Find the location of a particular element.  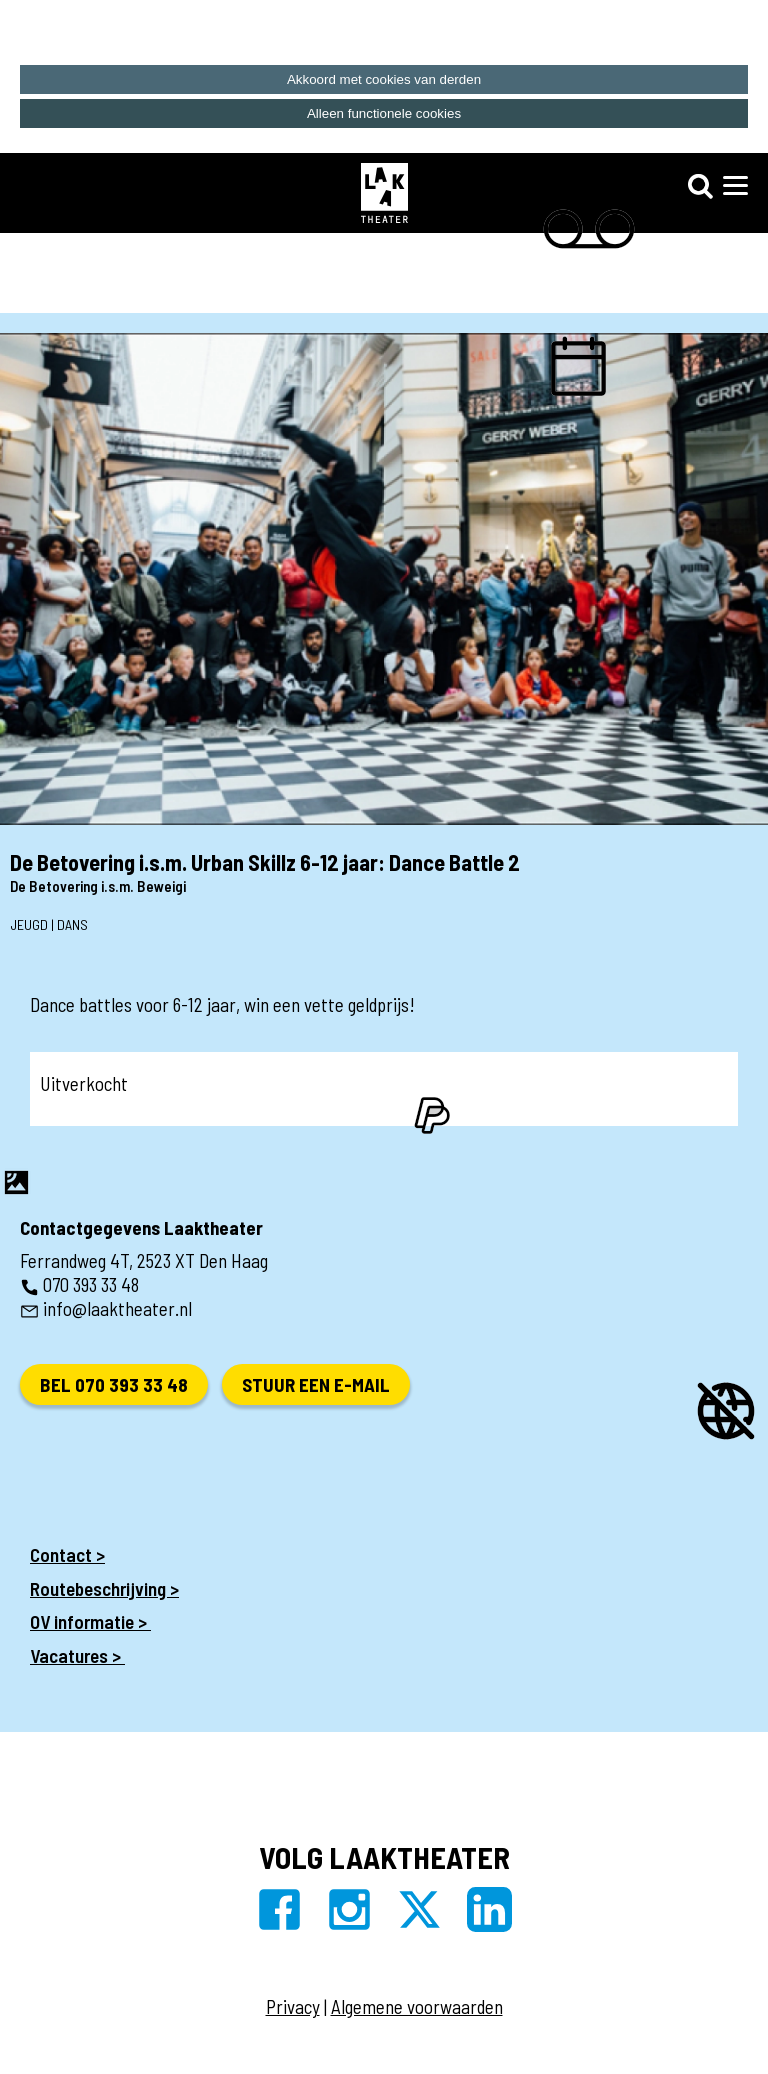

access your voicemail messages is located at coordinates (589, 229).